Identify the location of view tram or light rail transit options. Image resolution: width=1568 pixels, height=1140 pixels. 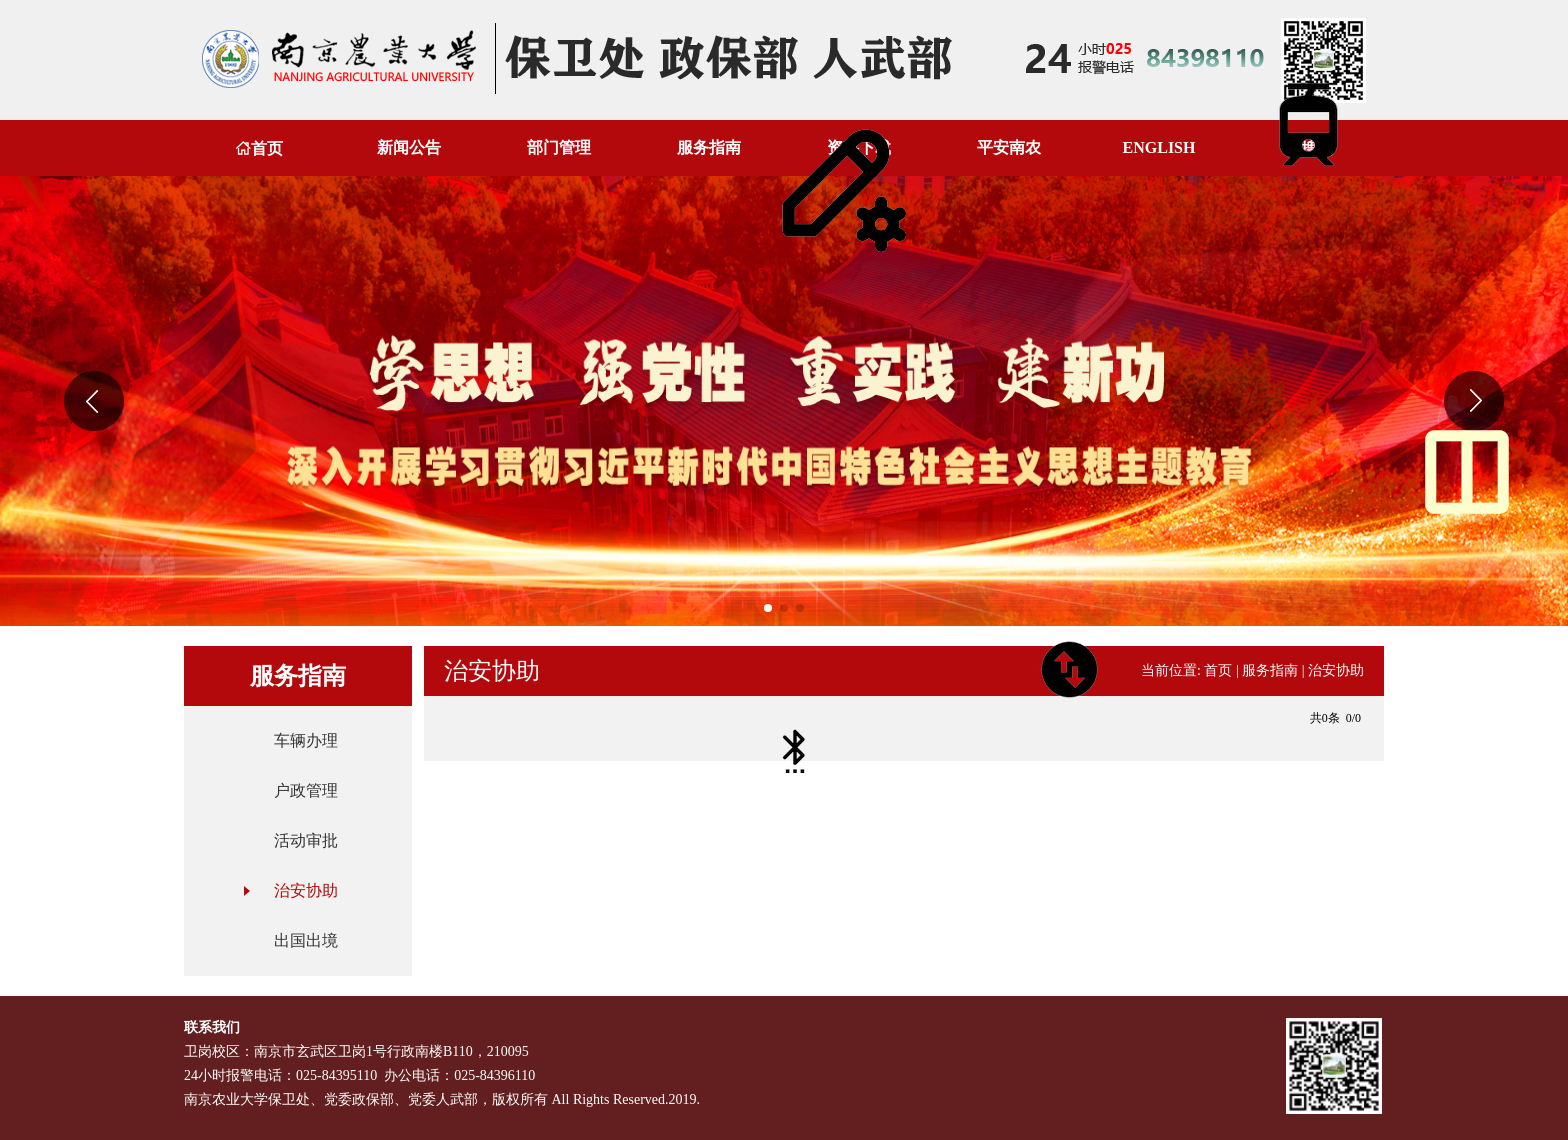
(1308, 124).